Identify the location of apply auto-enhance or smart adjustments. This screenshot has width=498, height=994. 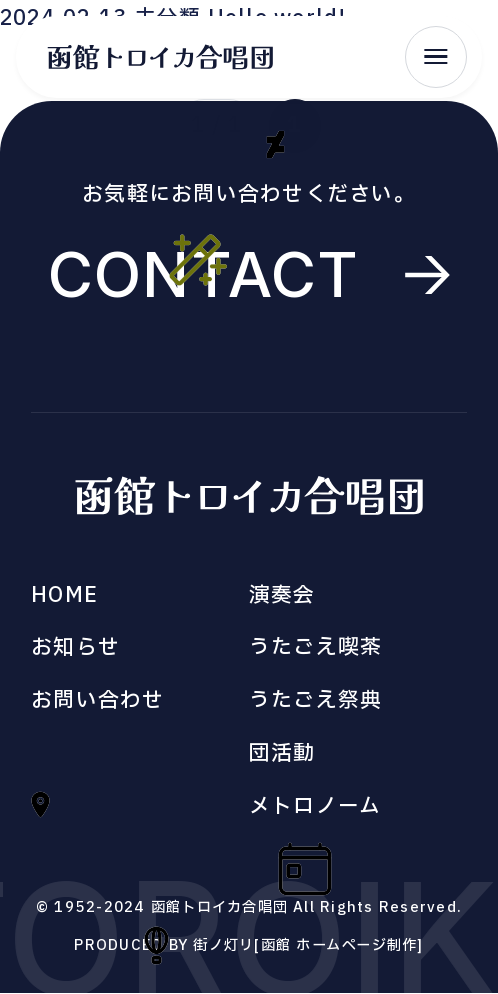
(195, 260).